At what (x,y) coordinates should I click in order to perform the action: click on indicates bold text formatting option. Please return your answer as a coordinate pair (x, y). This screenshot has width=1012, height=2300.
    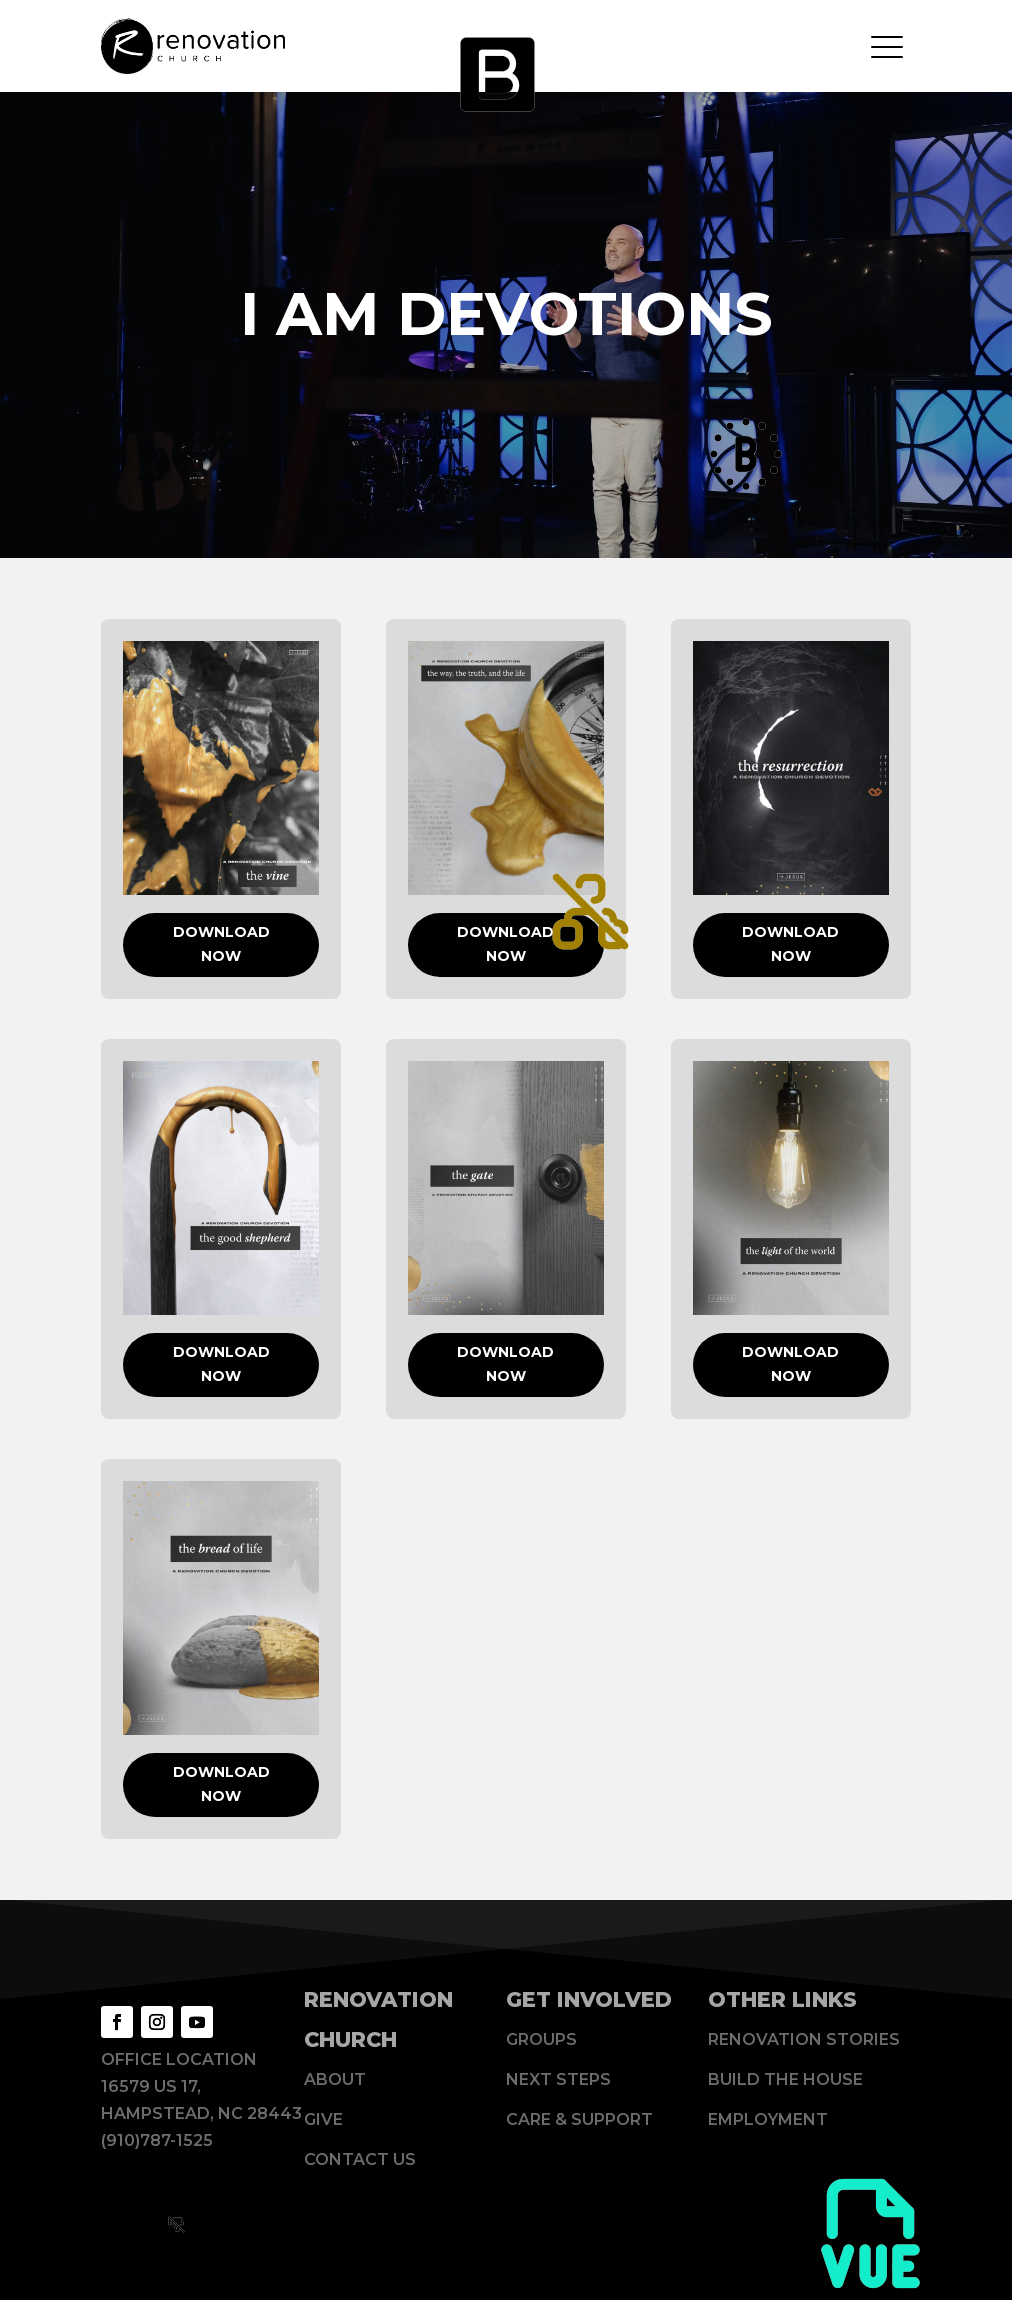
    Looking at the image, I should click on (746, 454).